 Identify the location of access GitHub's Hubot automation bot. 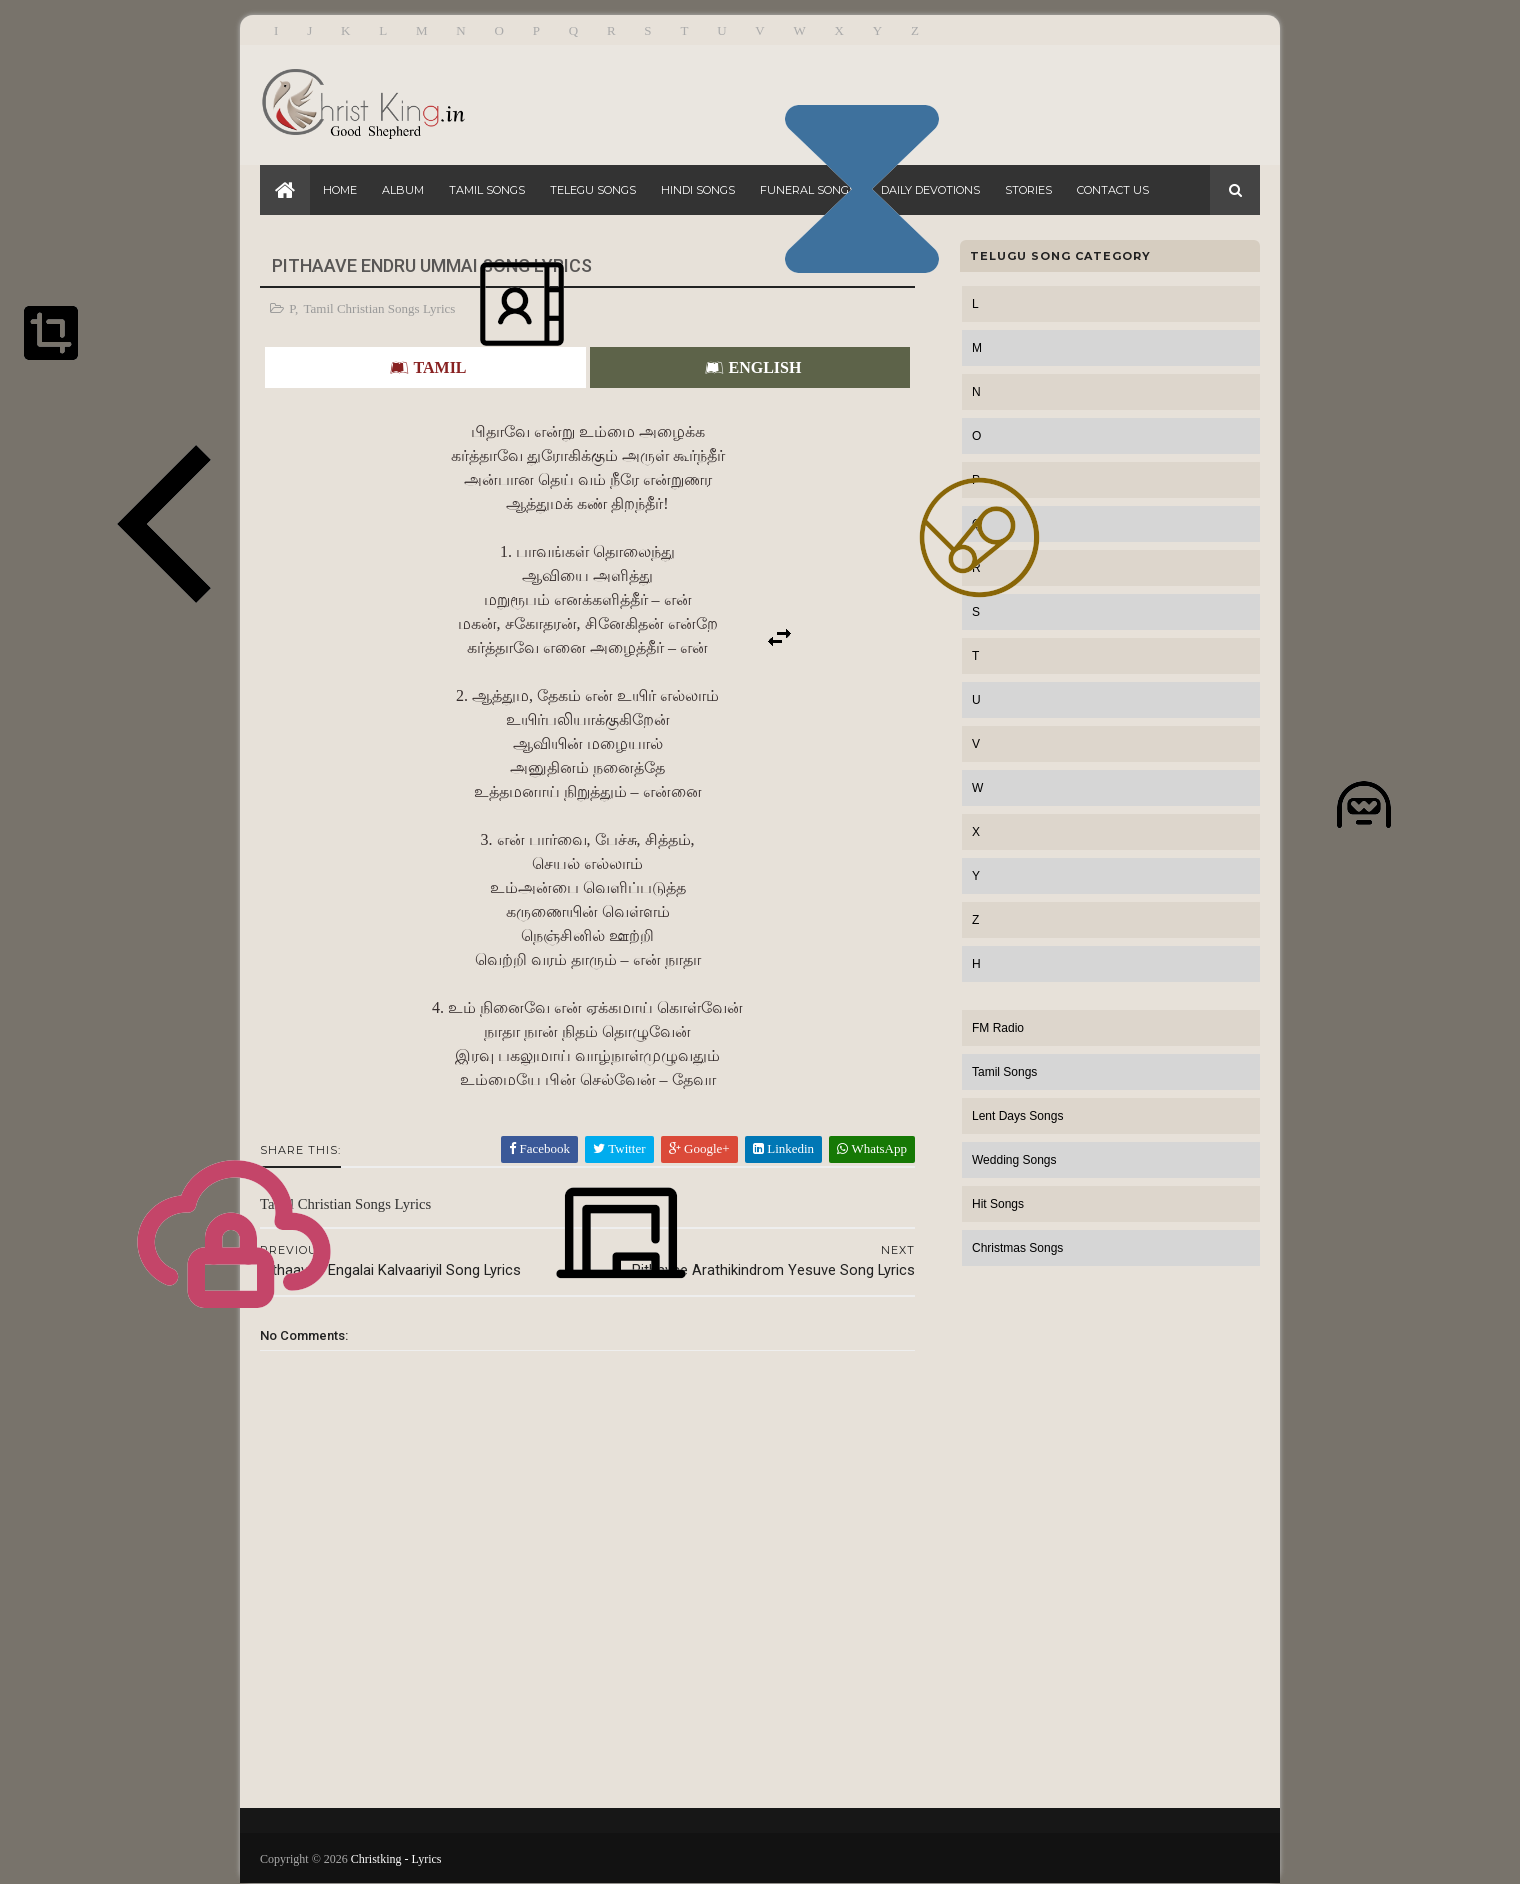
(1364, 808).